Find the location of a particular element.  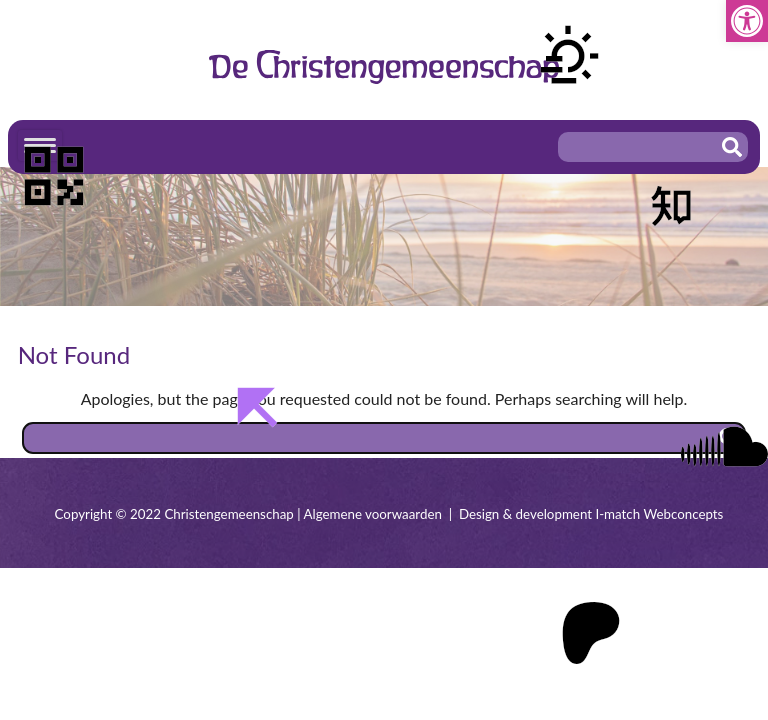

scan or generate a QR code is located at coordinates (54, 176).